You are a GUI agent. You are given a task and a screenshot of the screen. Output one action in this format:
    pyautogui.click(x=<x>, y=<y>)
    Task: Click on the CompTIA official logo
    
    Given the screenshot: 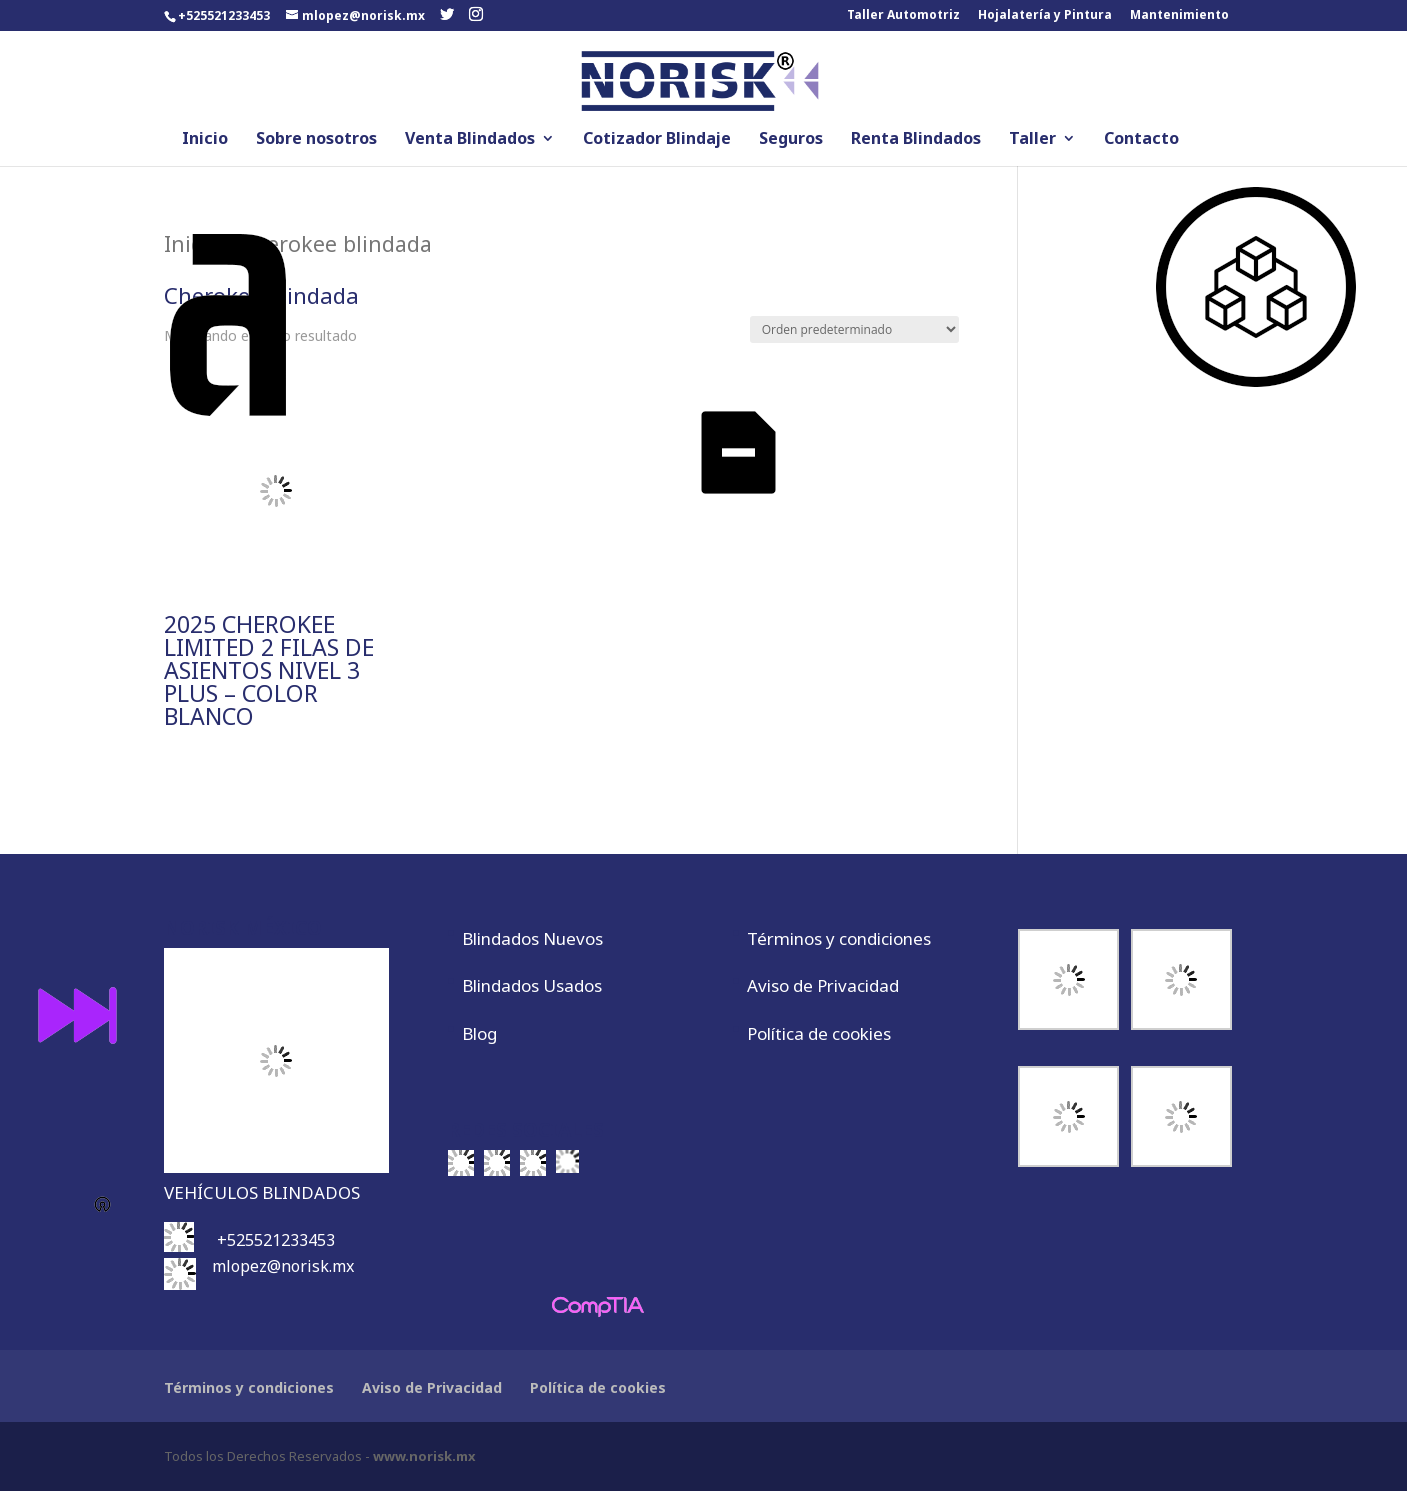 What is the action you would take?
    pyautogui.click(x=598, y=1307)
    